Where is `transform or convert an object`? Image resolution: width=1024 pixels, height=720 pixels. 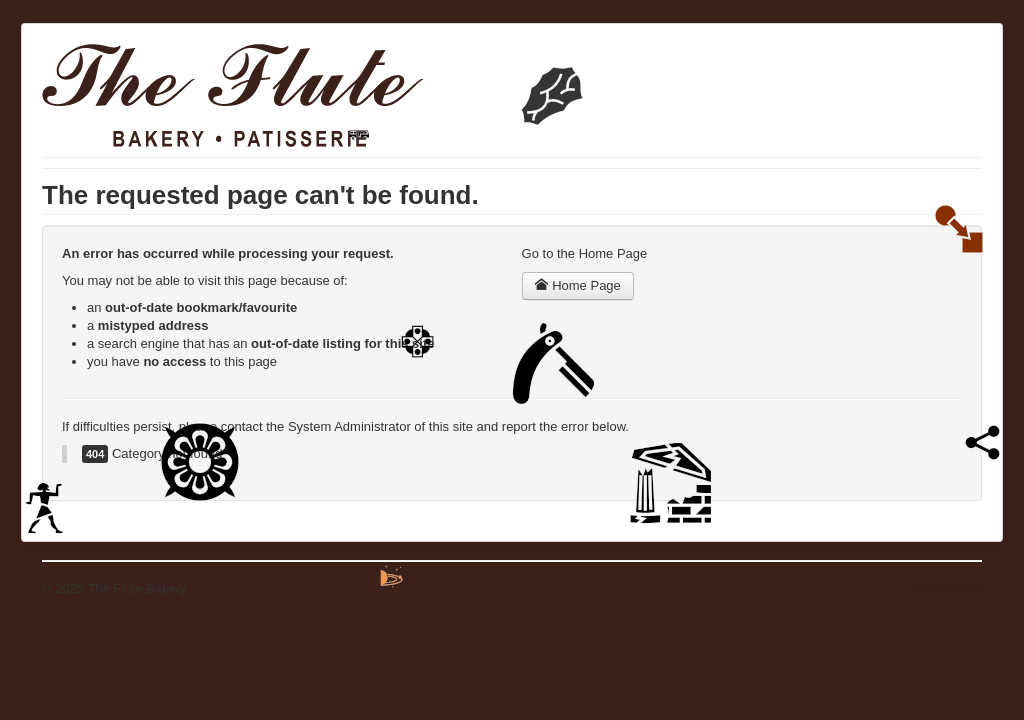
transform or convert an object is located at coordinates (959, 229).